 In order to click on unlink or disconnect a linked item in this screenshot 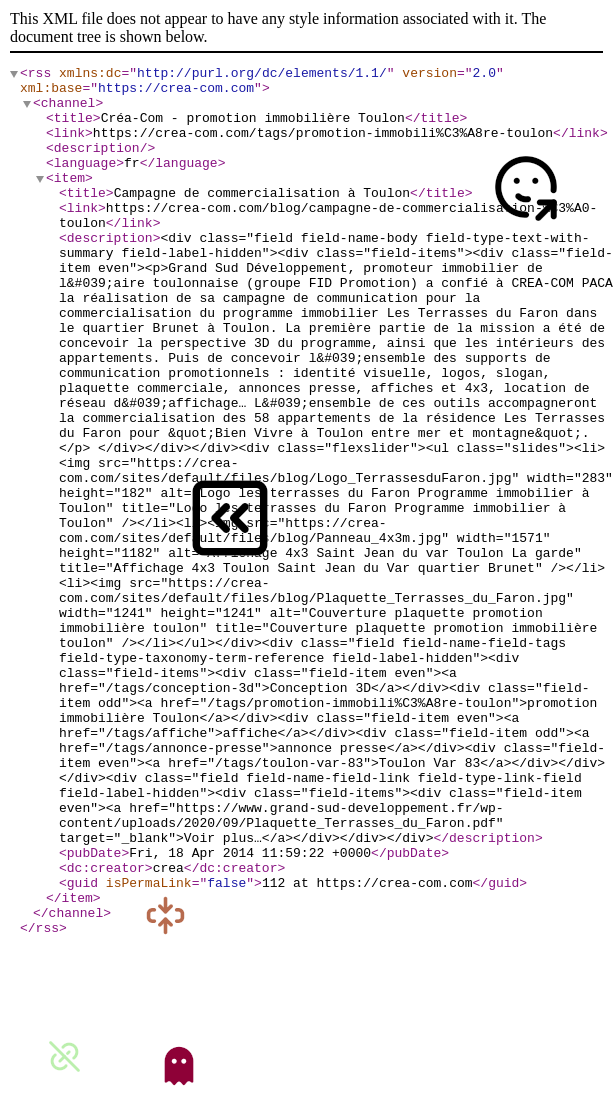, I will do `click(64, 1056)`.